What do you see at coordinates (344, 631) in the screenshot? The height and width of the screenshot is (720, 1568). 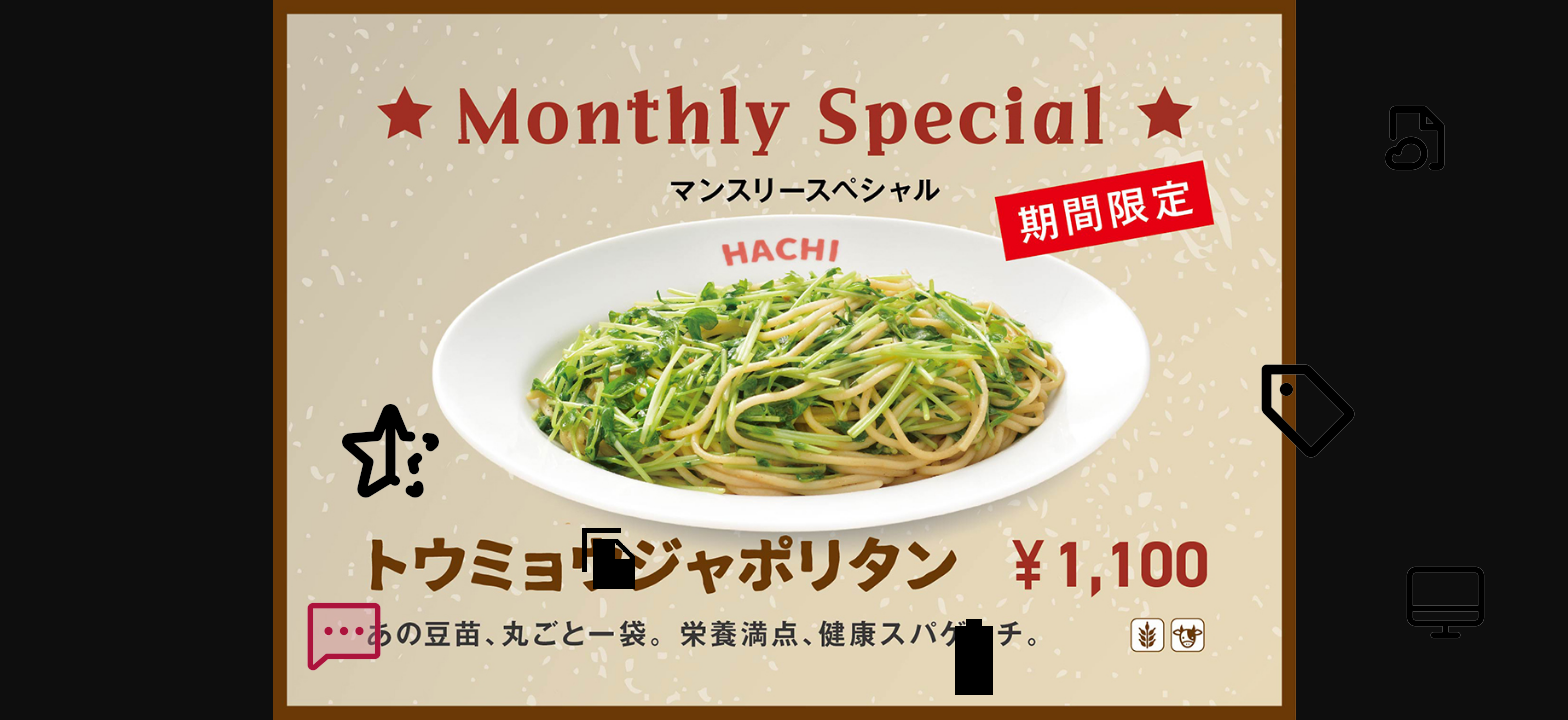 I see `open chat or messaging` at bounding box center [344, 631].